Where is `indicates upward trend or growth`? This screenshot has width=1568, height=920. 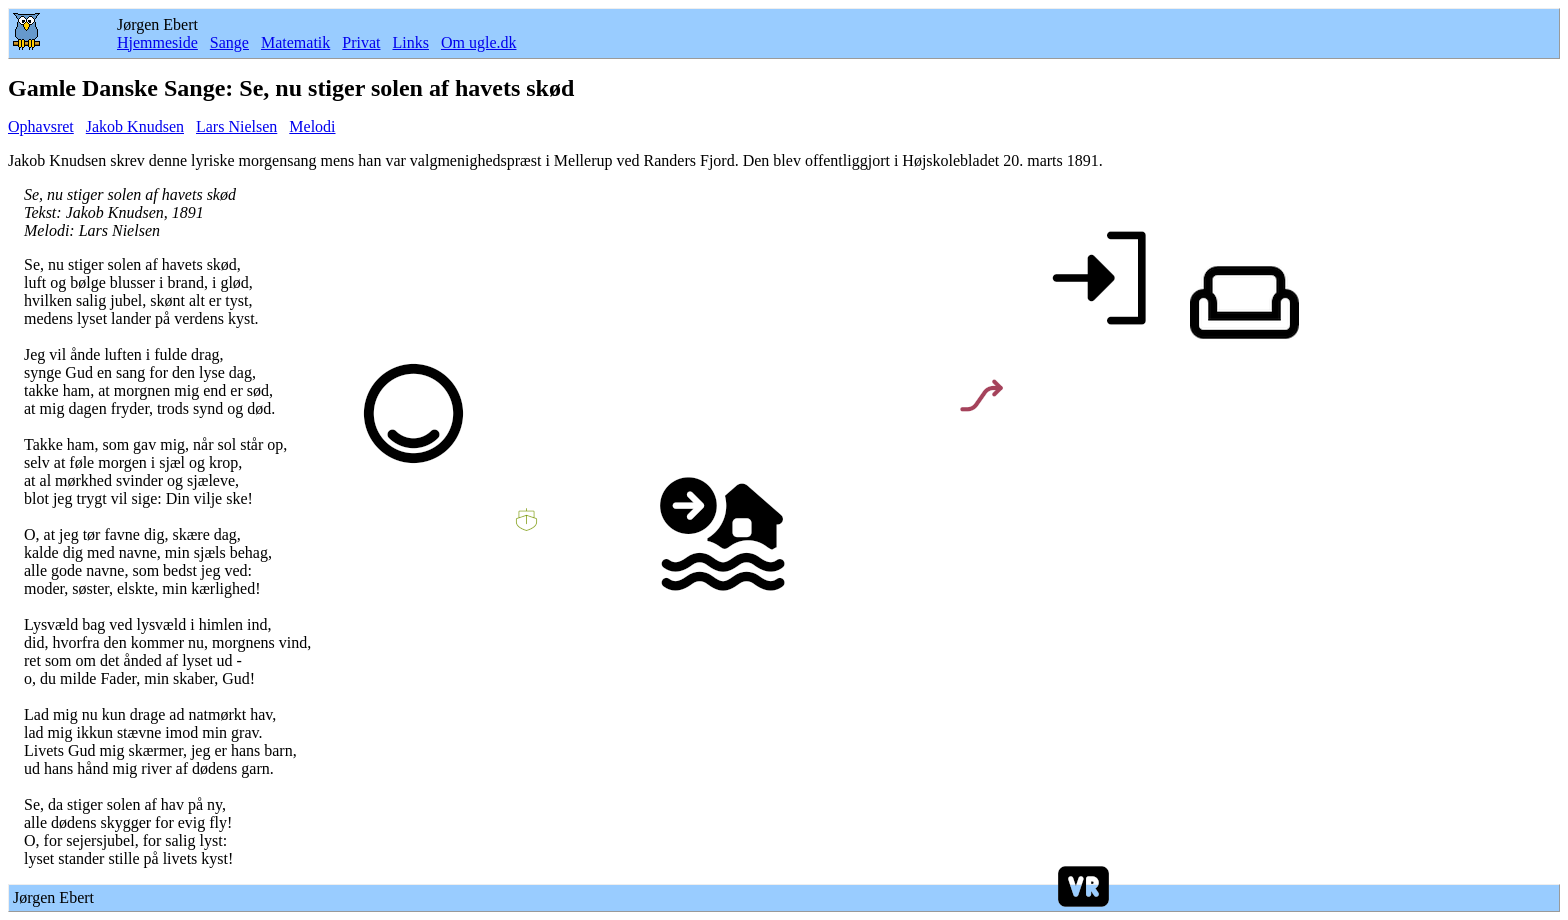
indicates upward trend or growth is located at coordinates (981, 396).